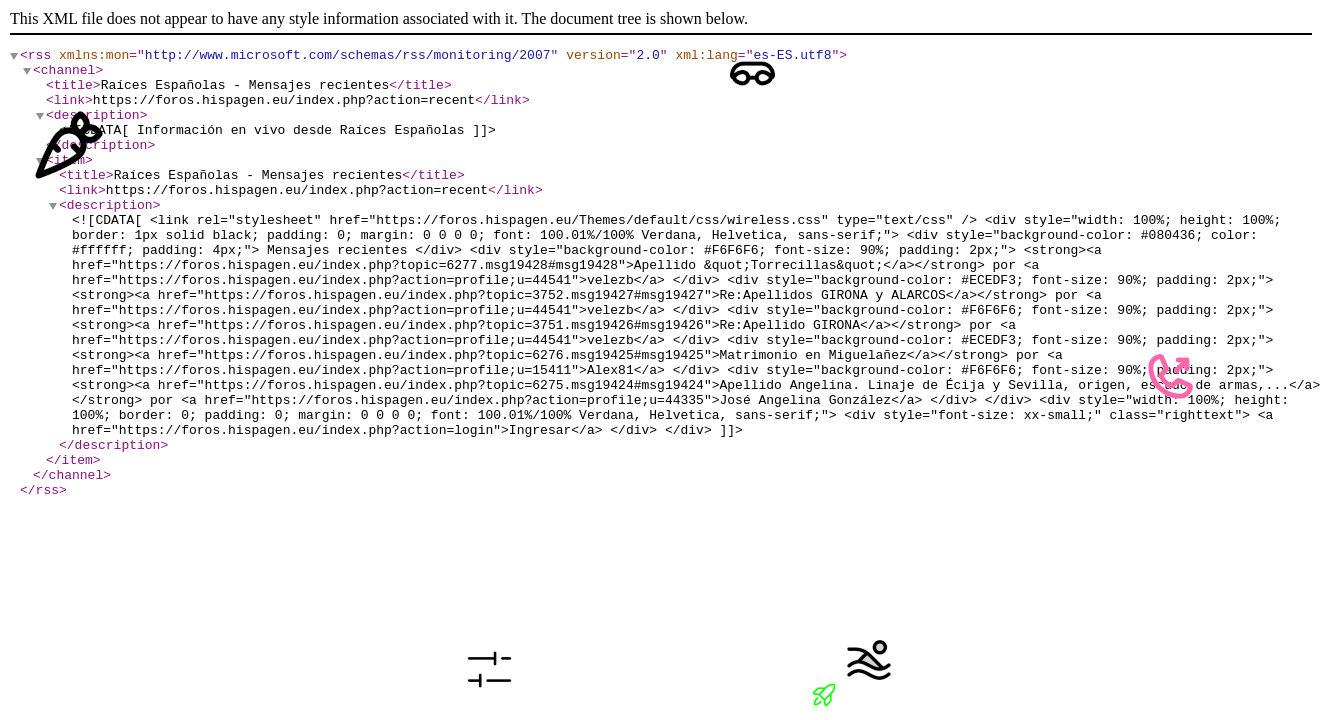  Describe the element at coordinates (824, 694) in the screenshot. I see `launch or deploy a project` at that location.